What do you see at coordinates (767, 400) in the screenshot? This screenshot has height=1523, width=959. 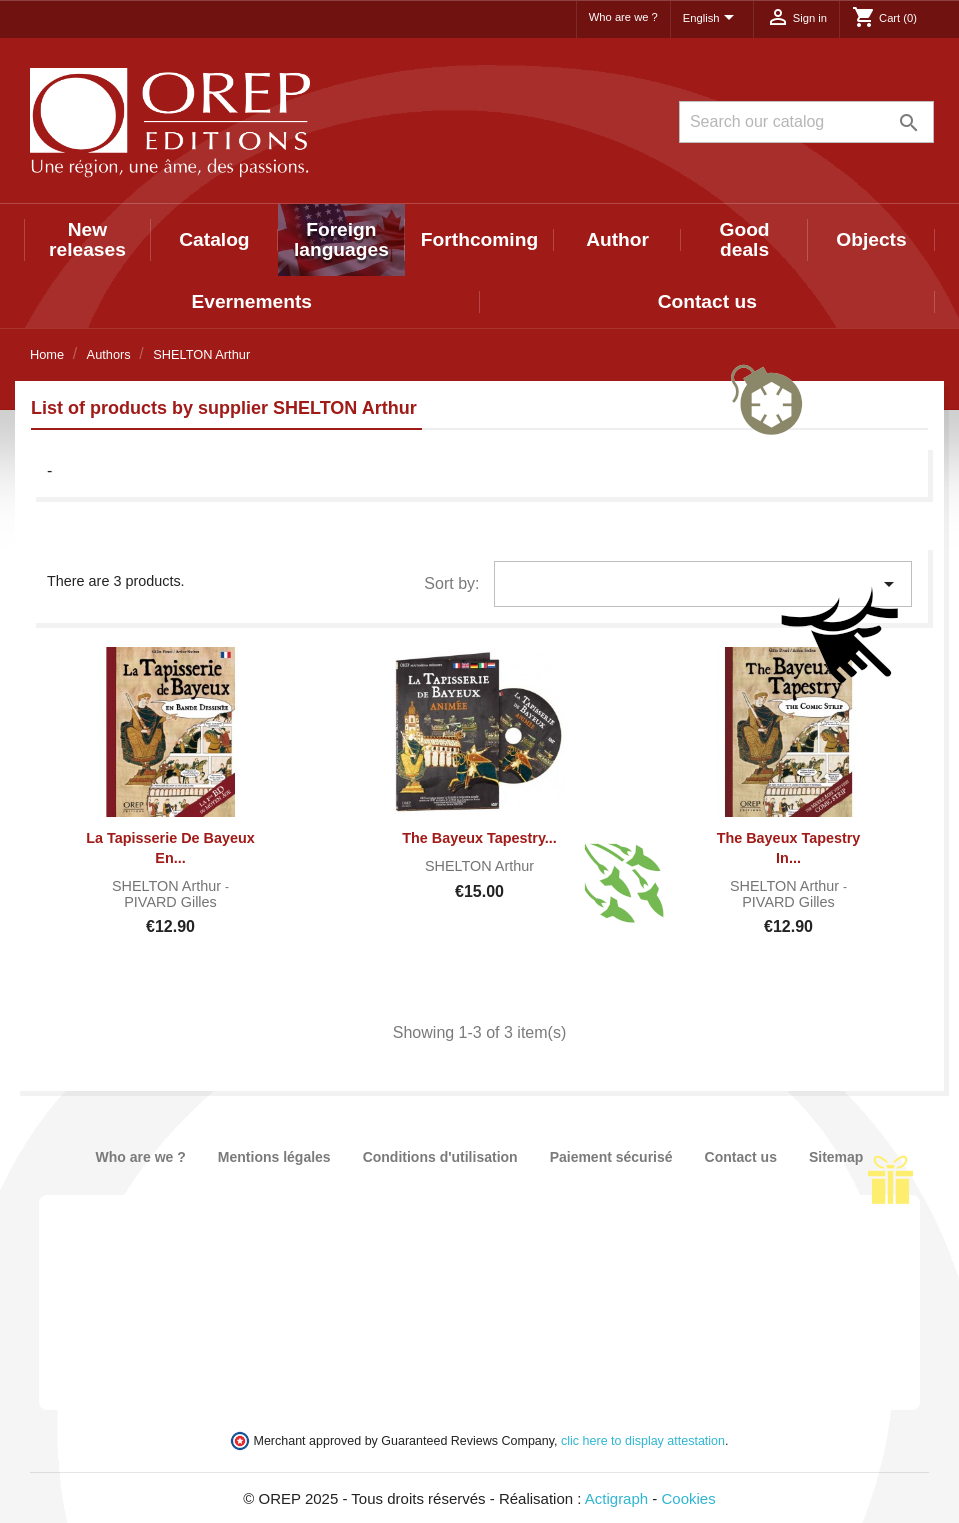 I see `activate ice bomb ability or weapon` at bounding box center [767, 400].